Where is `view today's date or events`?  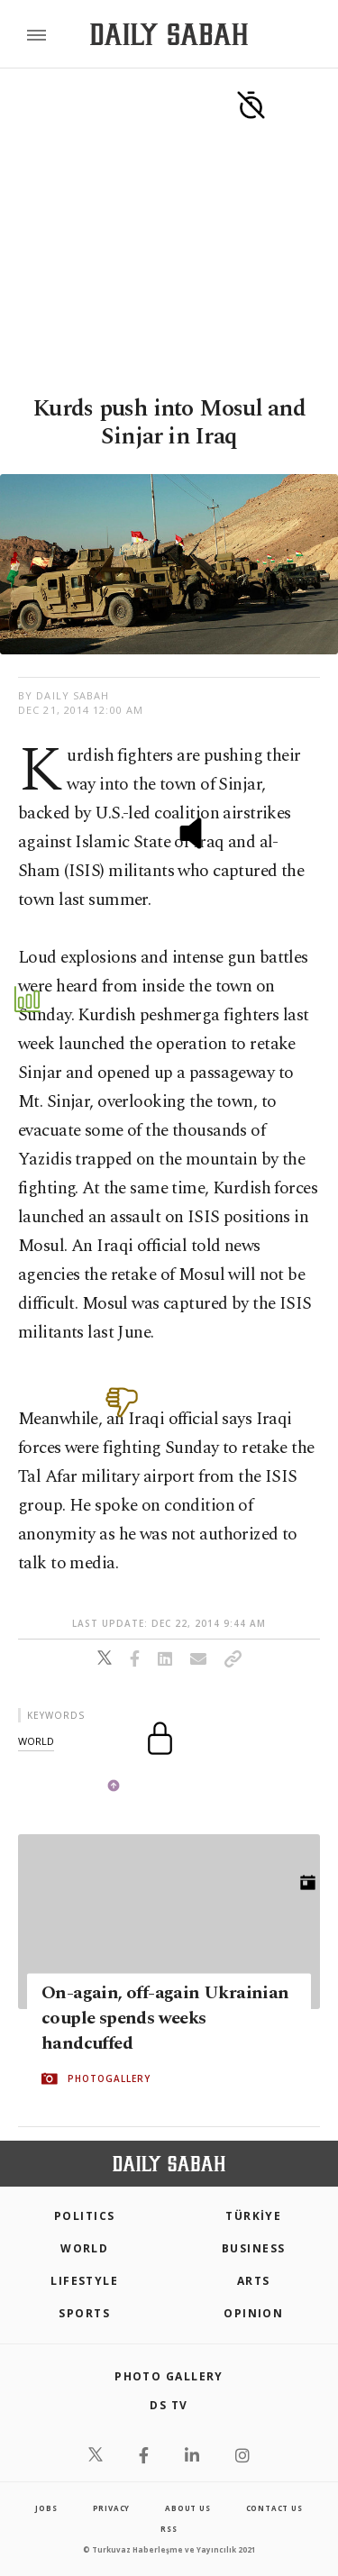
view today's date or events is located at coordinates (307, 1882).